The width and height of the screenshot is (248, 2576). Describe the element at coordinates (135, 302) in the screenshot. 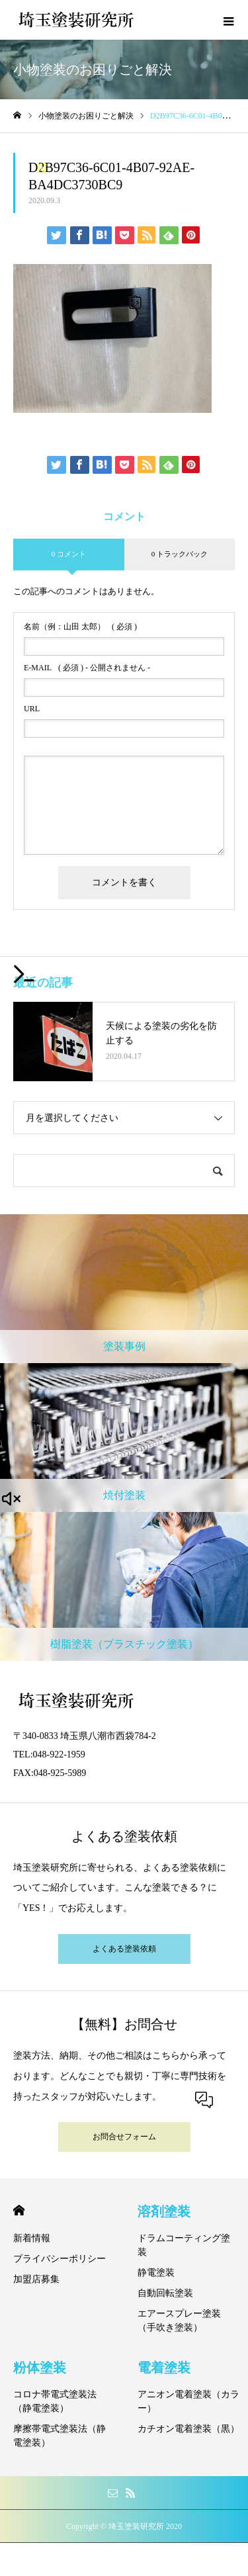

I see `view code integration instructions` at that location.